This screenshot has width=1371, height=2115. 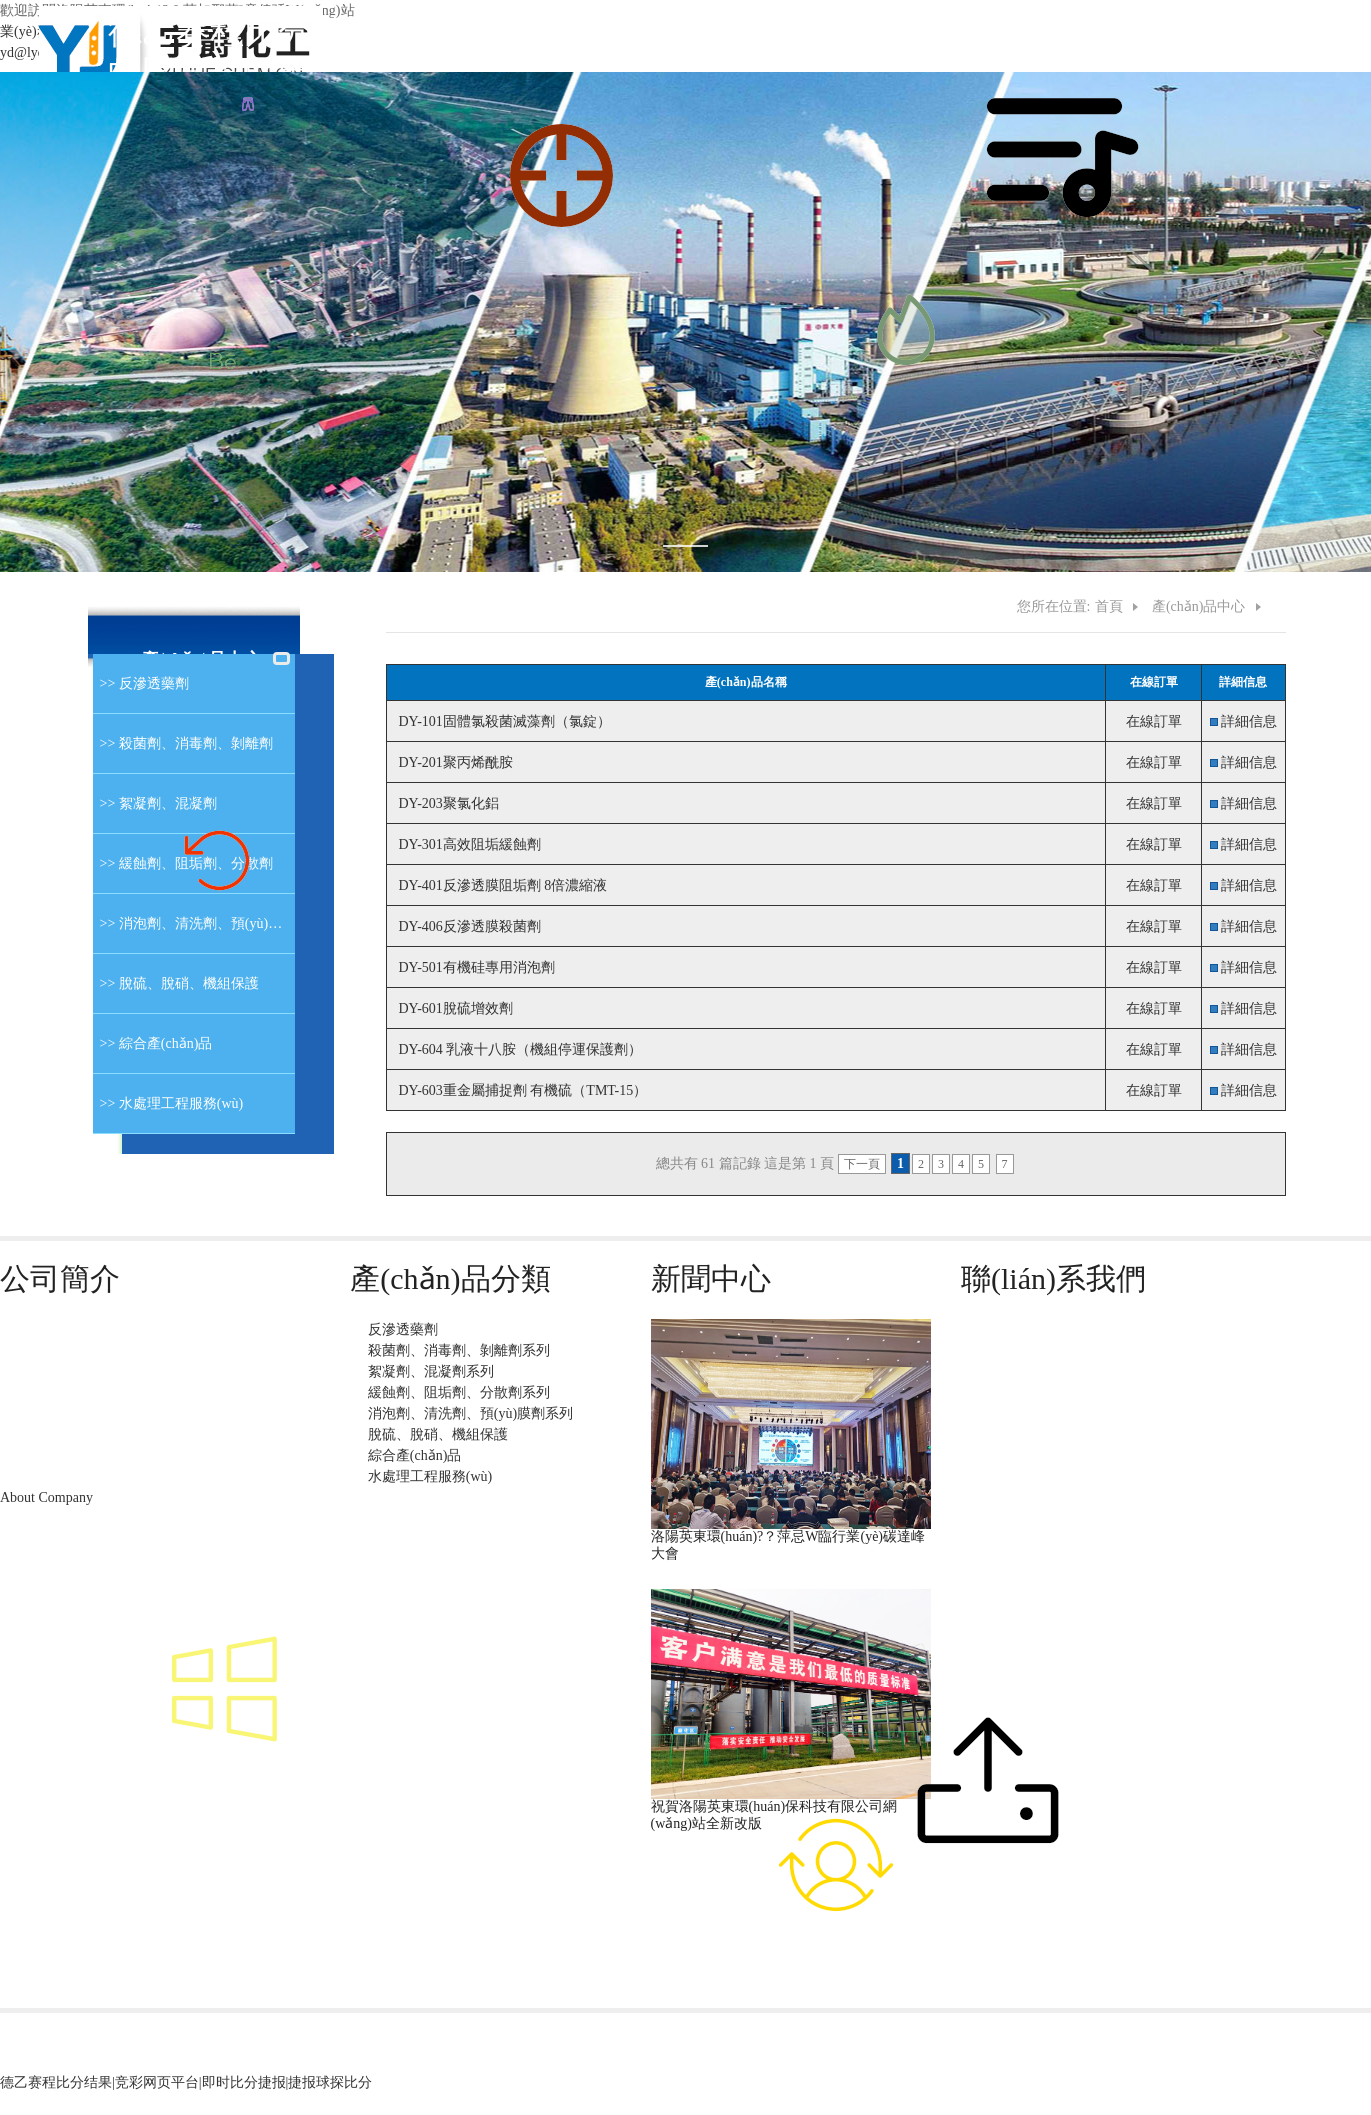 I want to click on view behance portfolio, so click(x=222, y=361).